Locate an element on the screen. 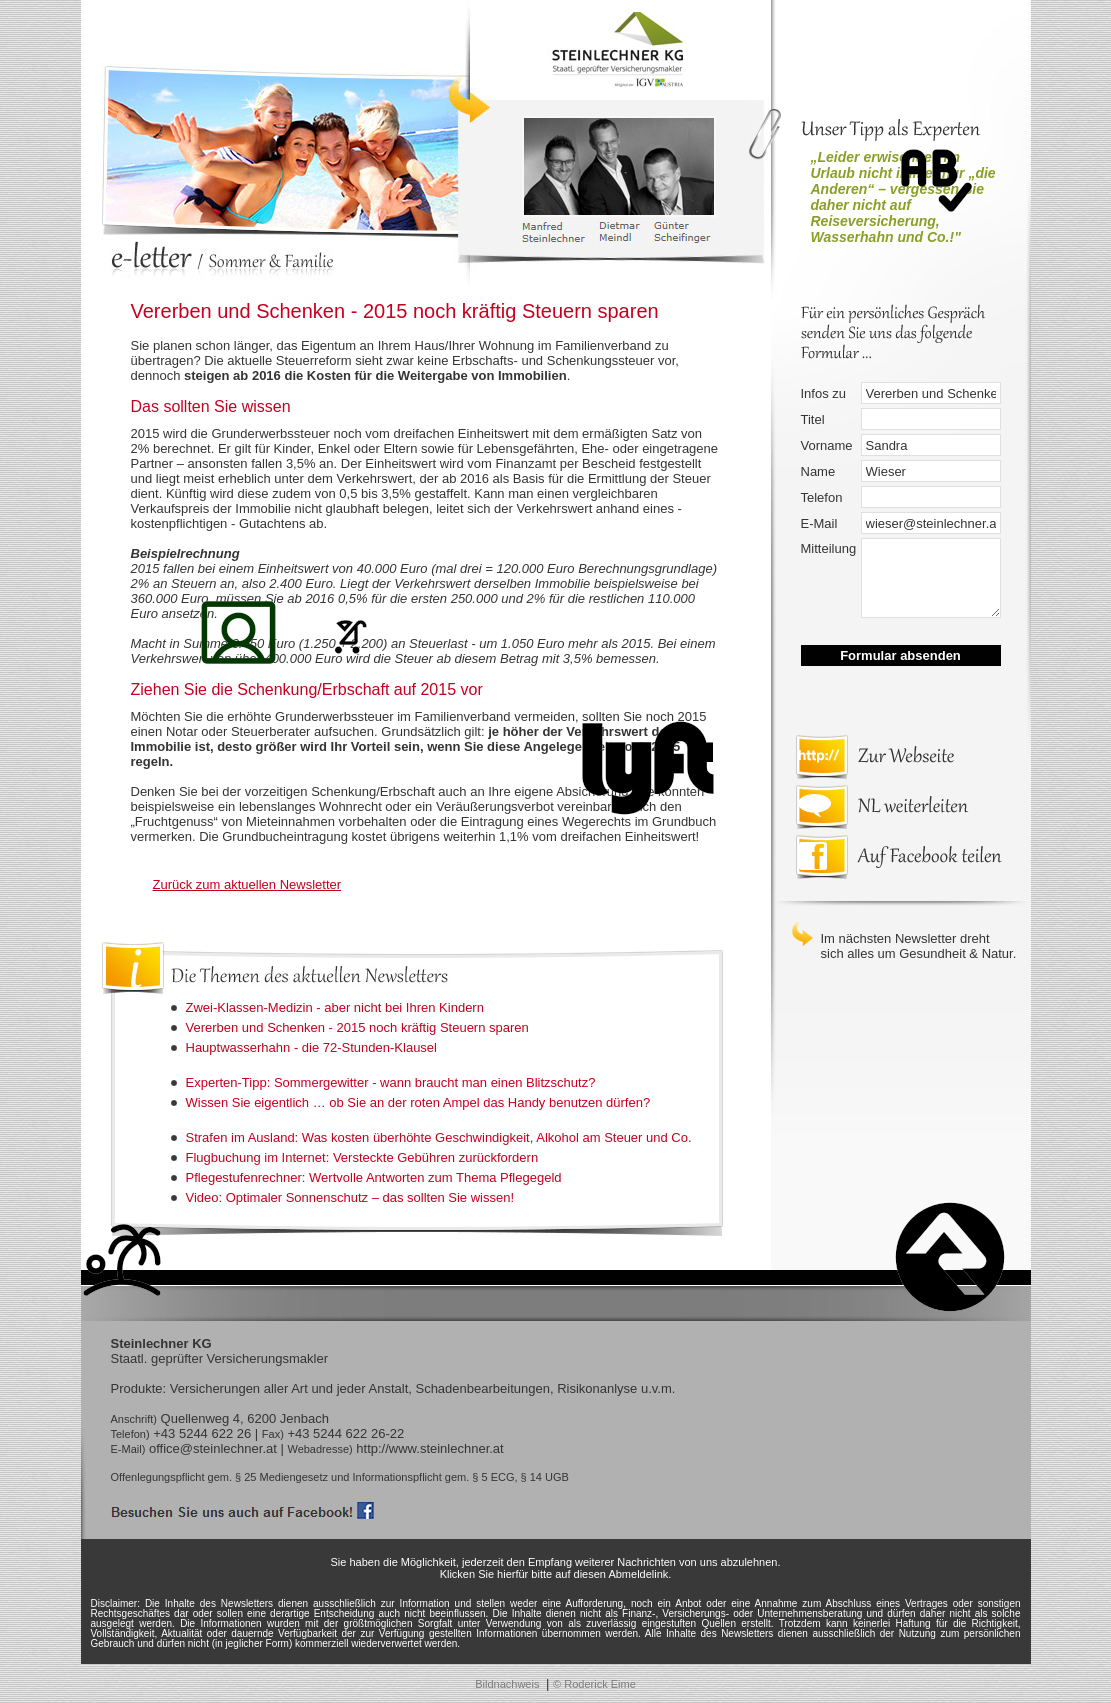 The width and height of the screenshot is (1111, 1703). view vacation or travel destinations is located at coordinates (122, 1260).